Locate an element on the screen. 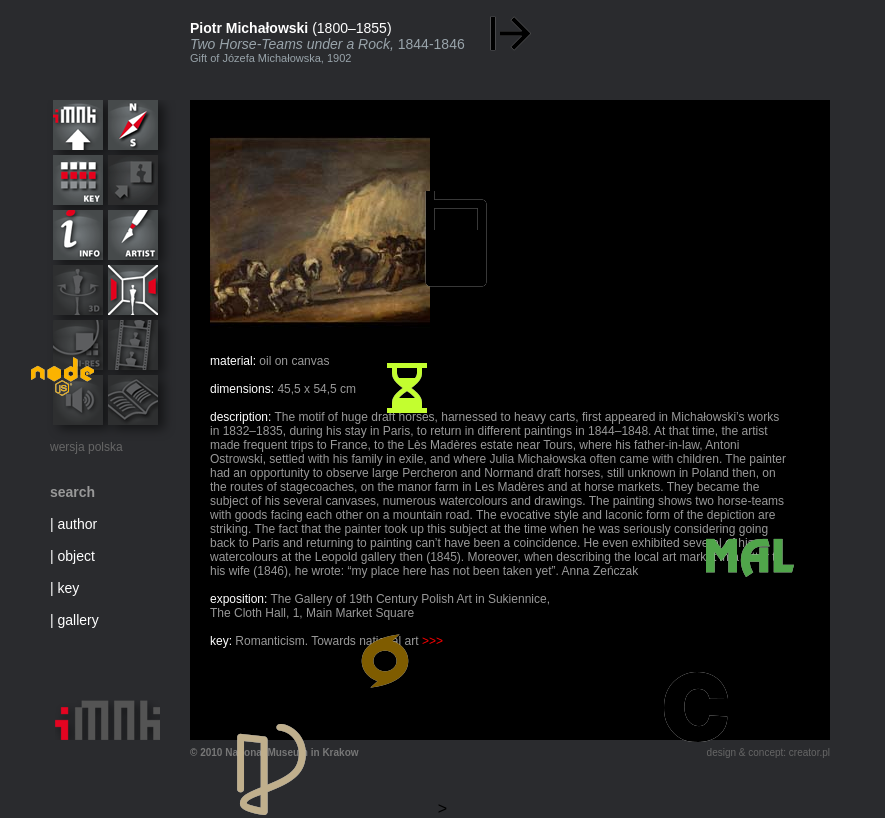  indicates a process is loading or in progress is located at coordinates (407, 388).